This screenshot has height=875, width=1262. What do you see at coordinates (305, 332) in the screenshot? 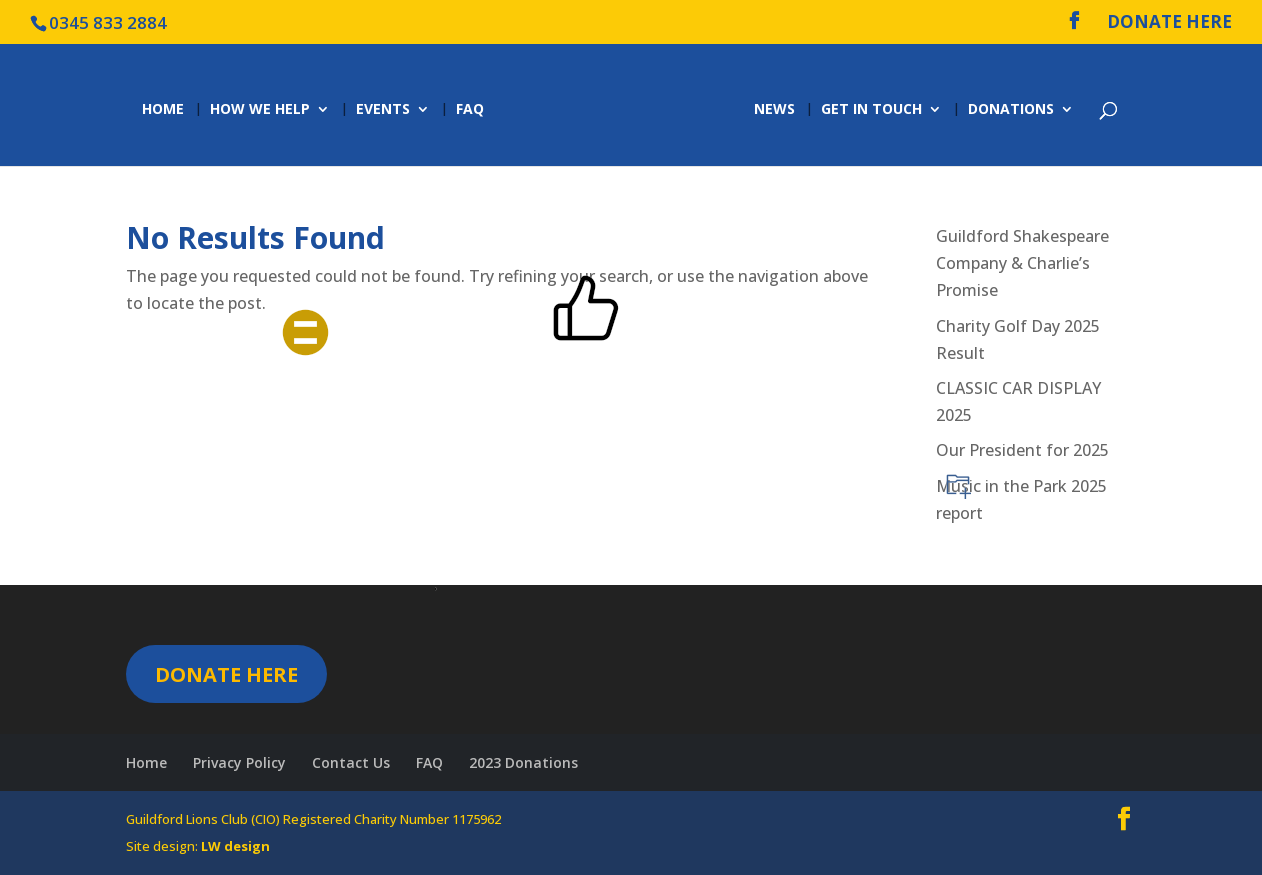
I see `set a conditional breakpoint in the debugger` at bounding box center [305, 332].